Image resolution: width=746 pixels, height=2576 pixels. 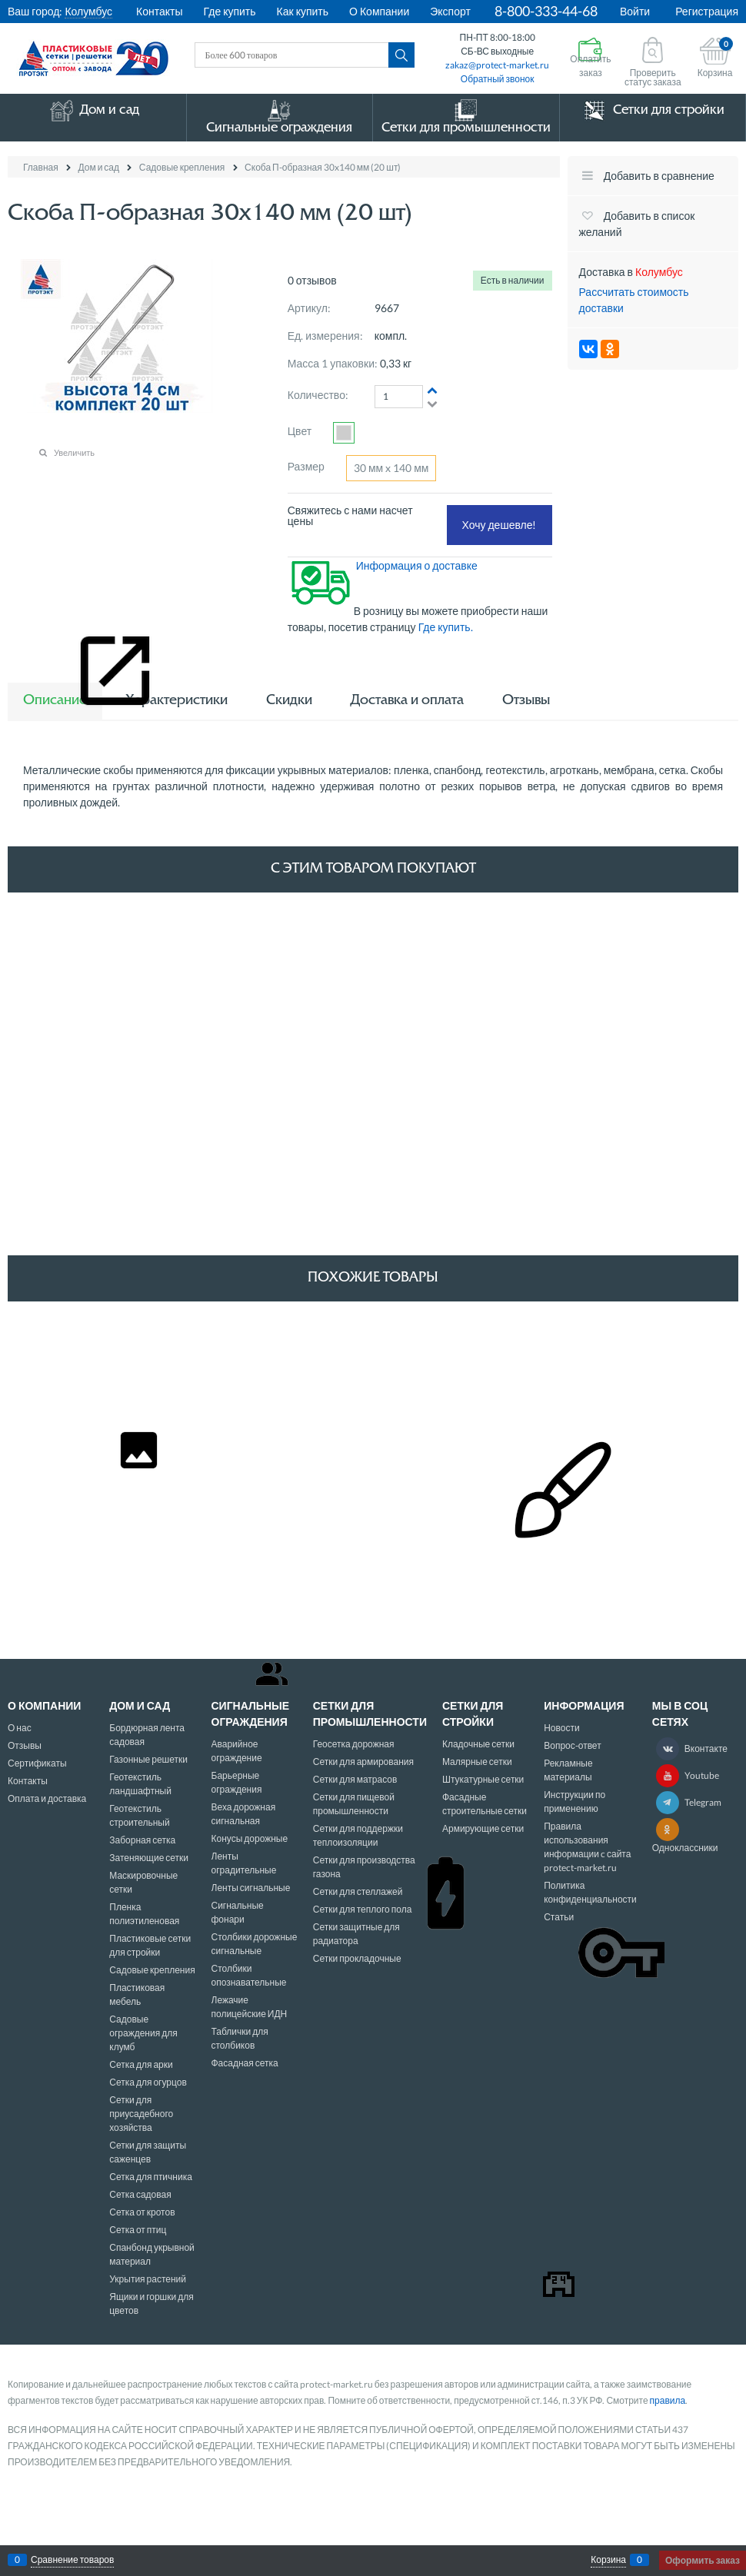 I want to click on find nearby convenience stores, so click(x=558, y=2284).